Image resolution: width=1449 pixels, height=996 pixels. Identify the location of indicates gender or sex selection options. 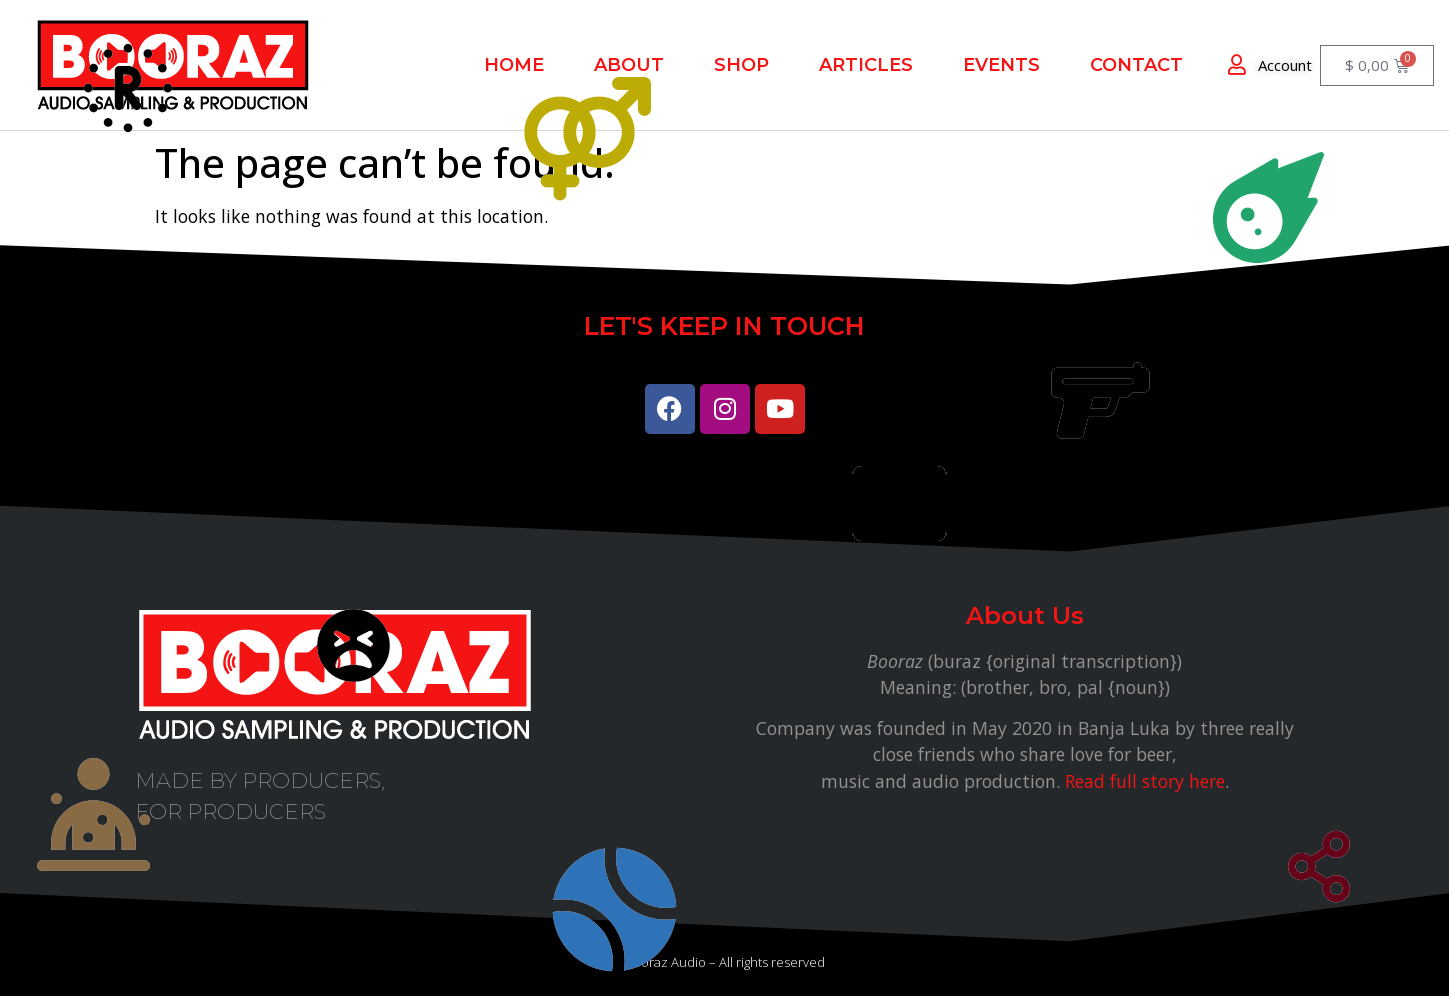
(586, 142).